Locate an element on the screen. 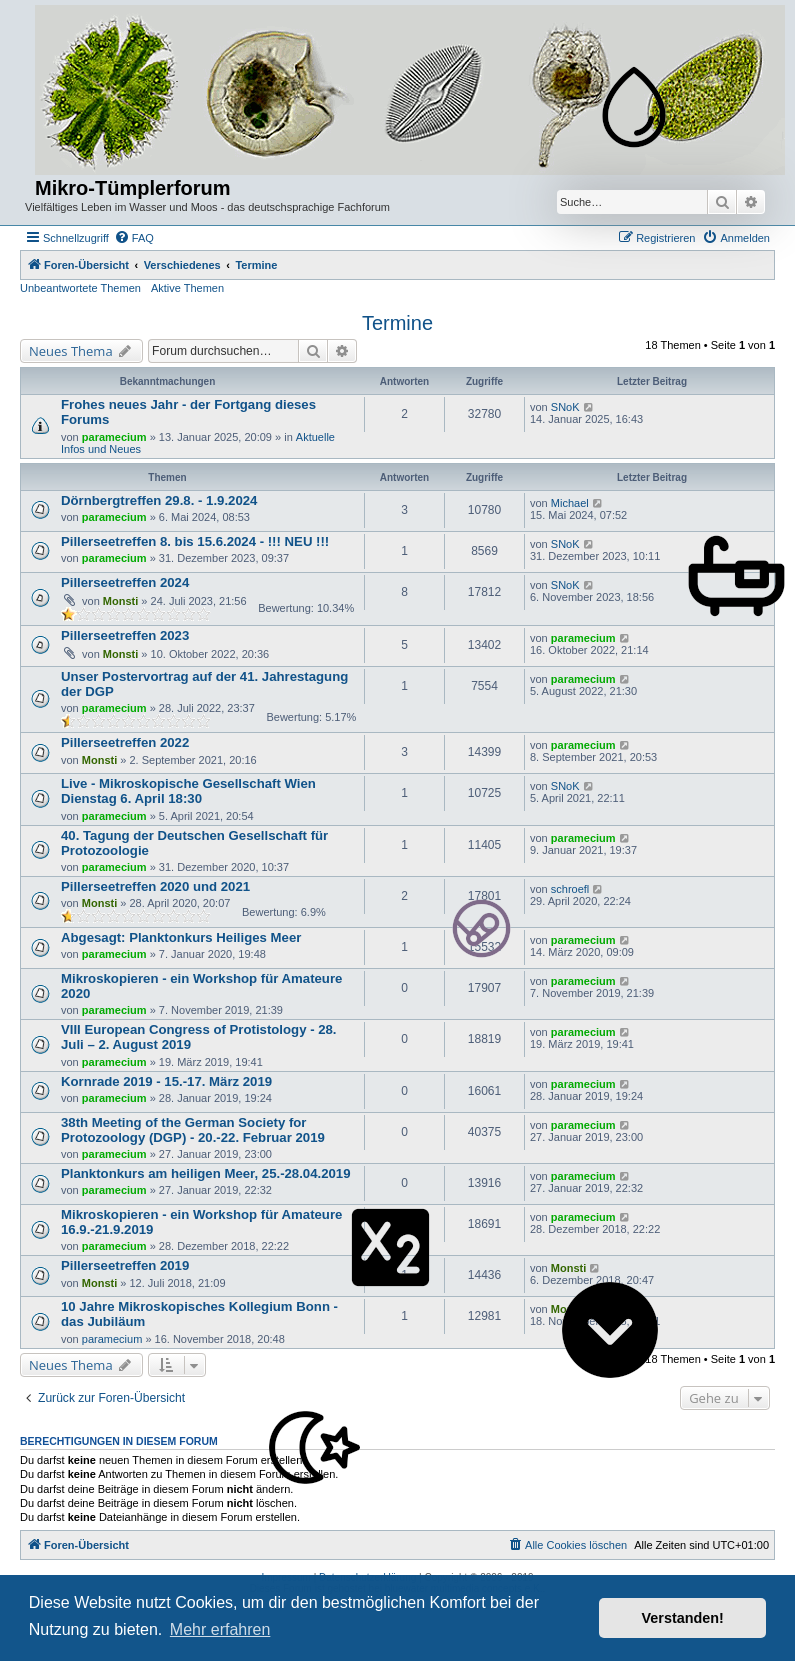  format text as subscript is located at coordinates (390, 1247).